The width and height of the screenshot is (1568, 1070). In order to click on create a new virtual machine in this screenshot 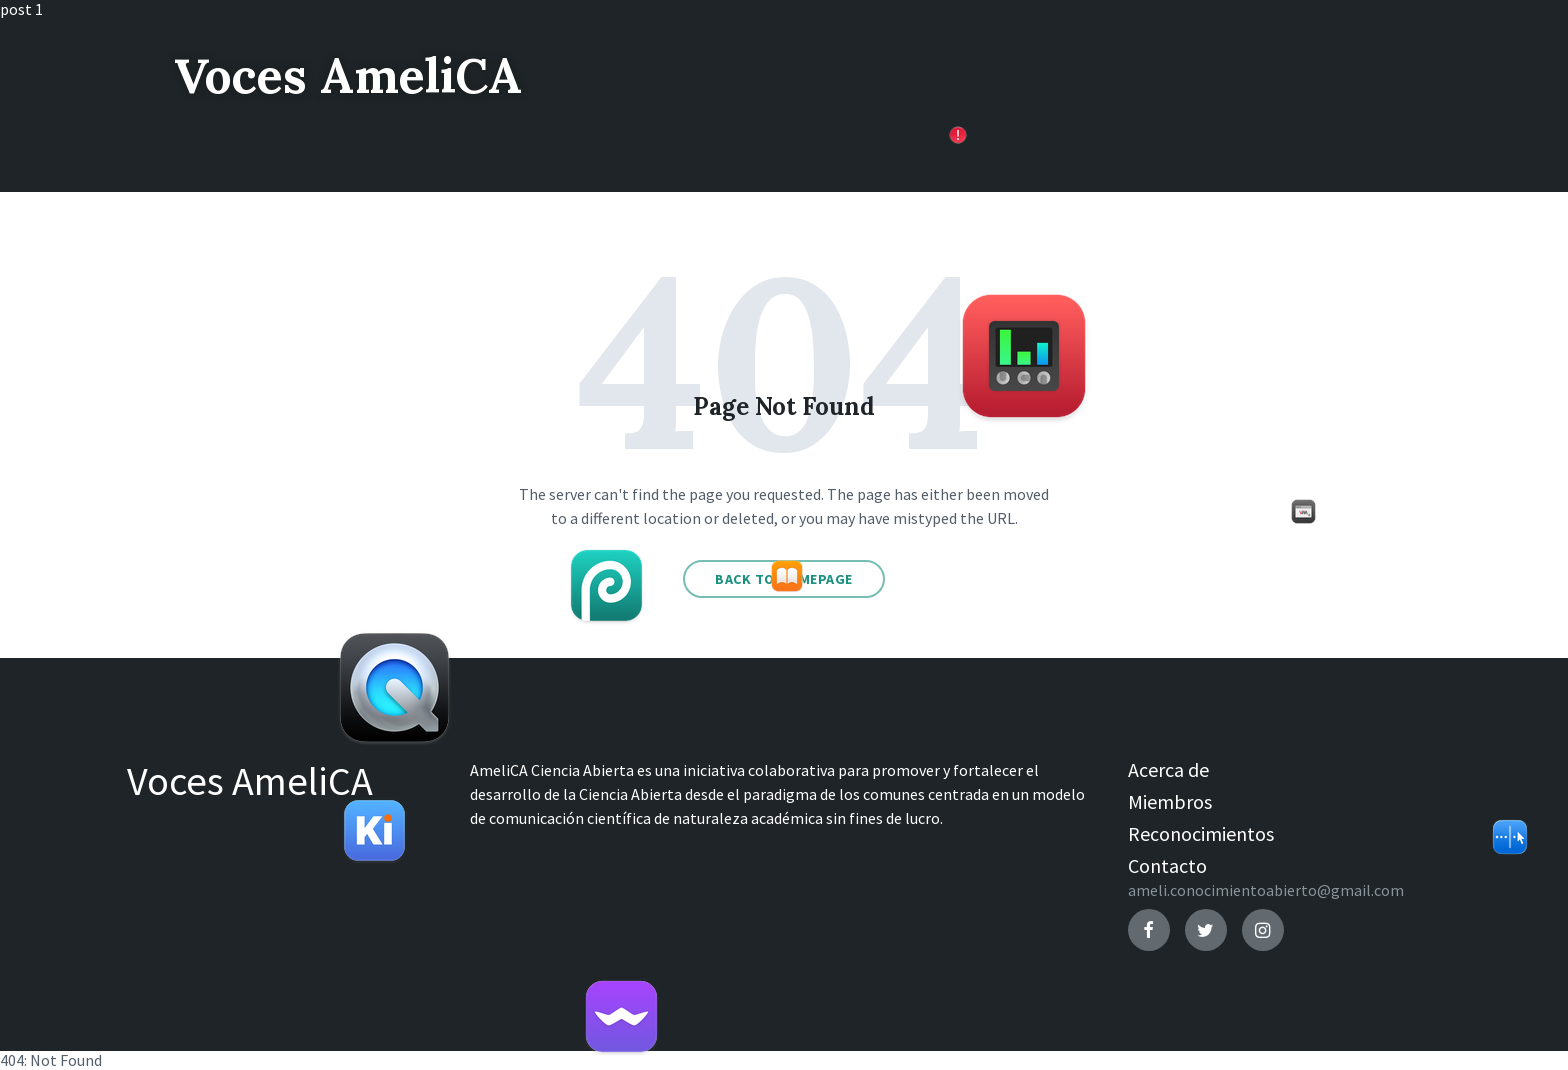, I will do `click(1303, 511)`.